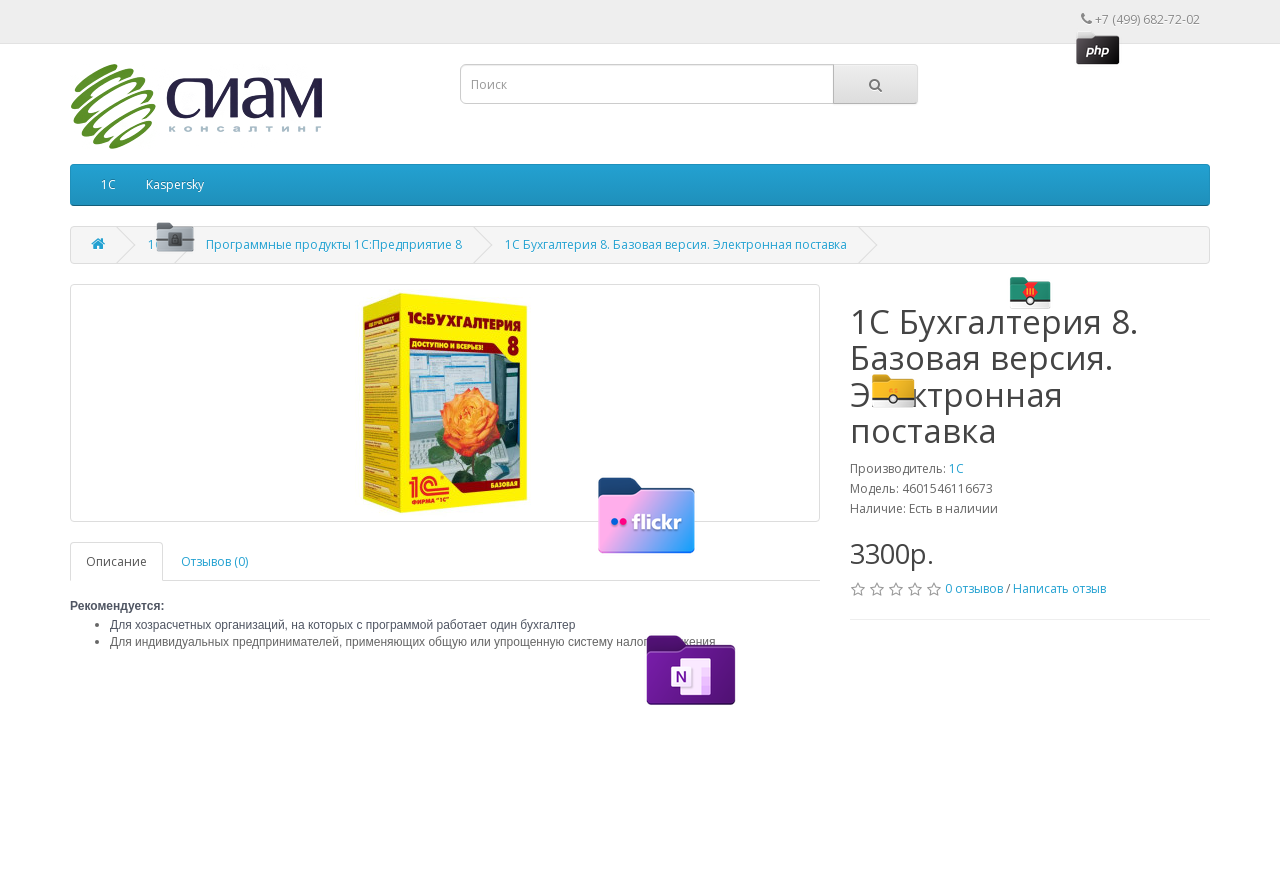  What do you see at coordinates (1030, 294) in the screenshot?
I see `open pokémon lure ball themed folder` at bounding box center [1030, 294].